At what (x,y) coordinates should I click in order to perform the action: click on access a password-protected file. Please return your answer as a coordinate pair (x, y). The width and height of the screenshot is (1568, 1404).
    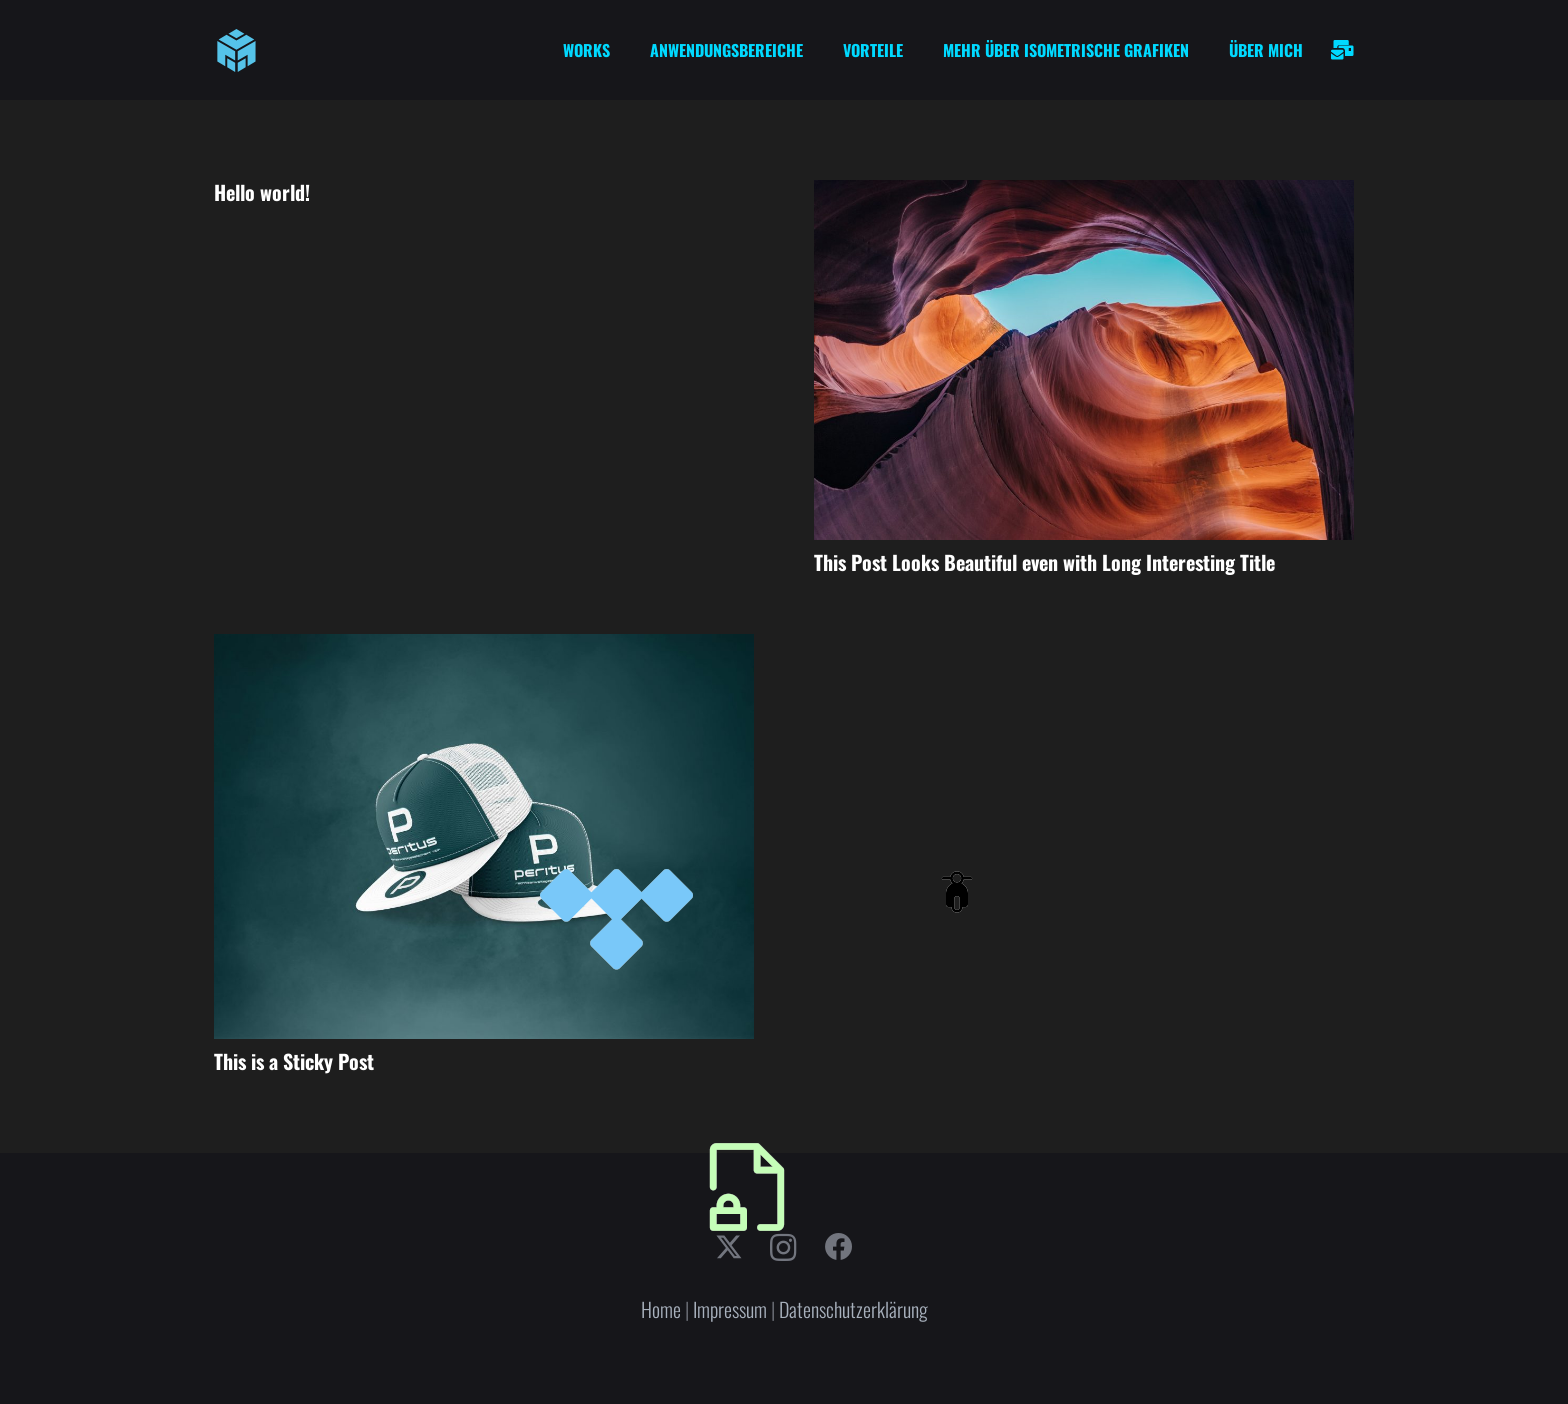
    Looking at the image, I should click on (747, 1187).